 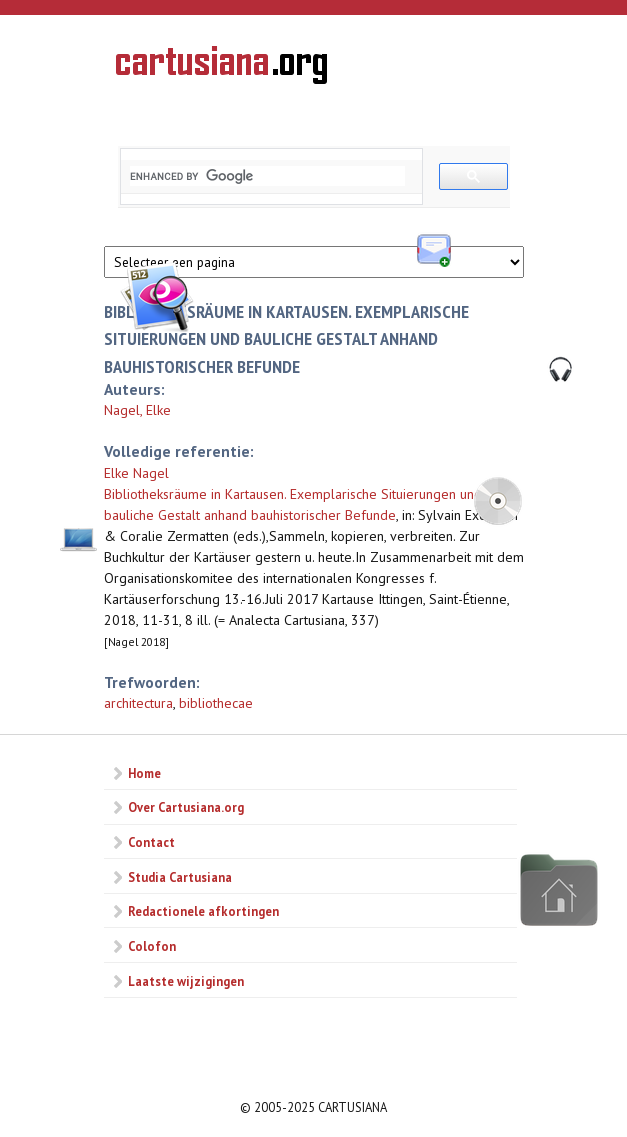 I want to click on connect or manage bluetooth headphones, so click(x=560, y=369).